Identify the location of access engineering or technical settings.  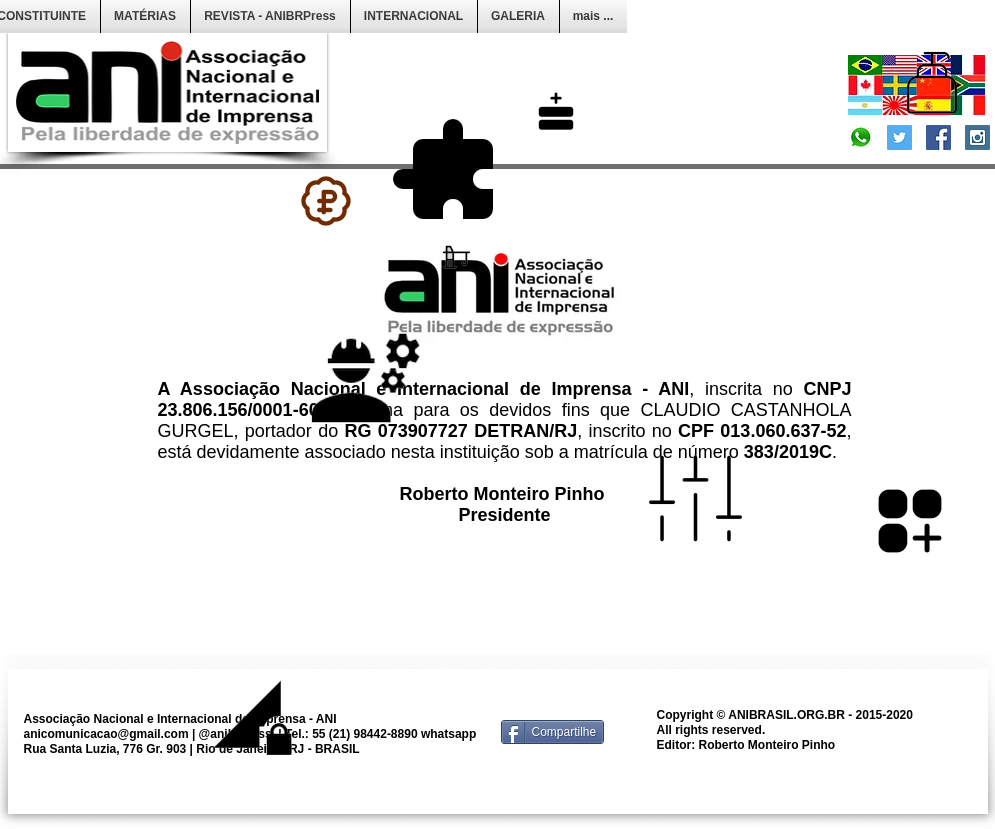
(366, 378).